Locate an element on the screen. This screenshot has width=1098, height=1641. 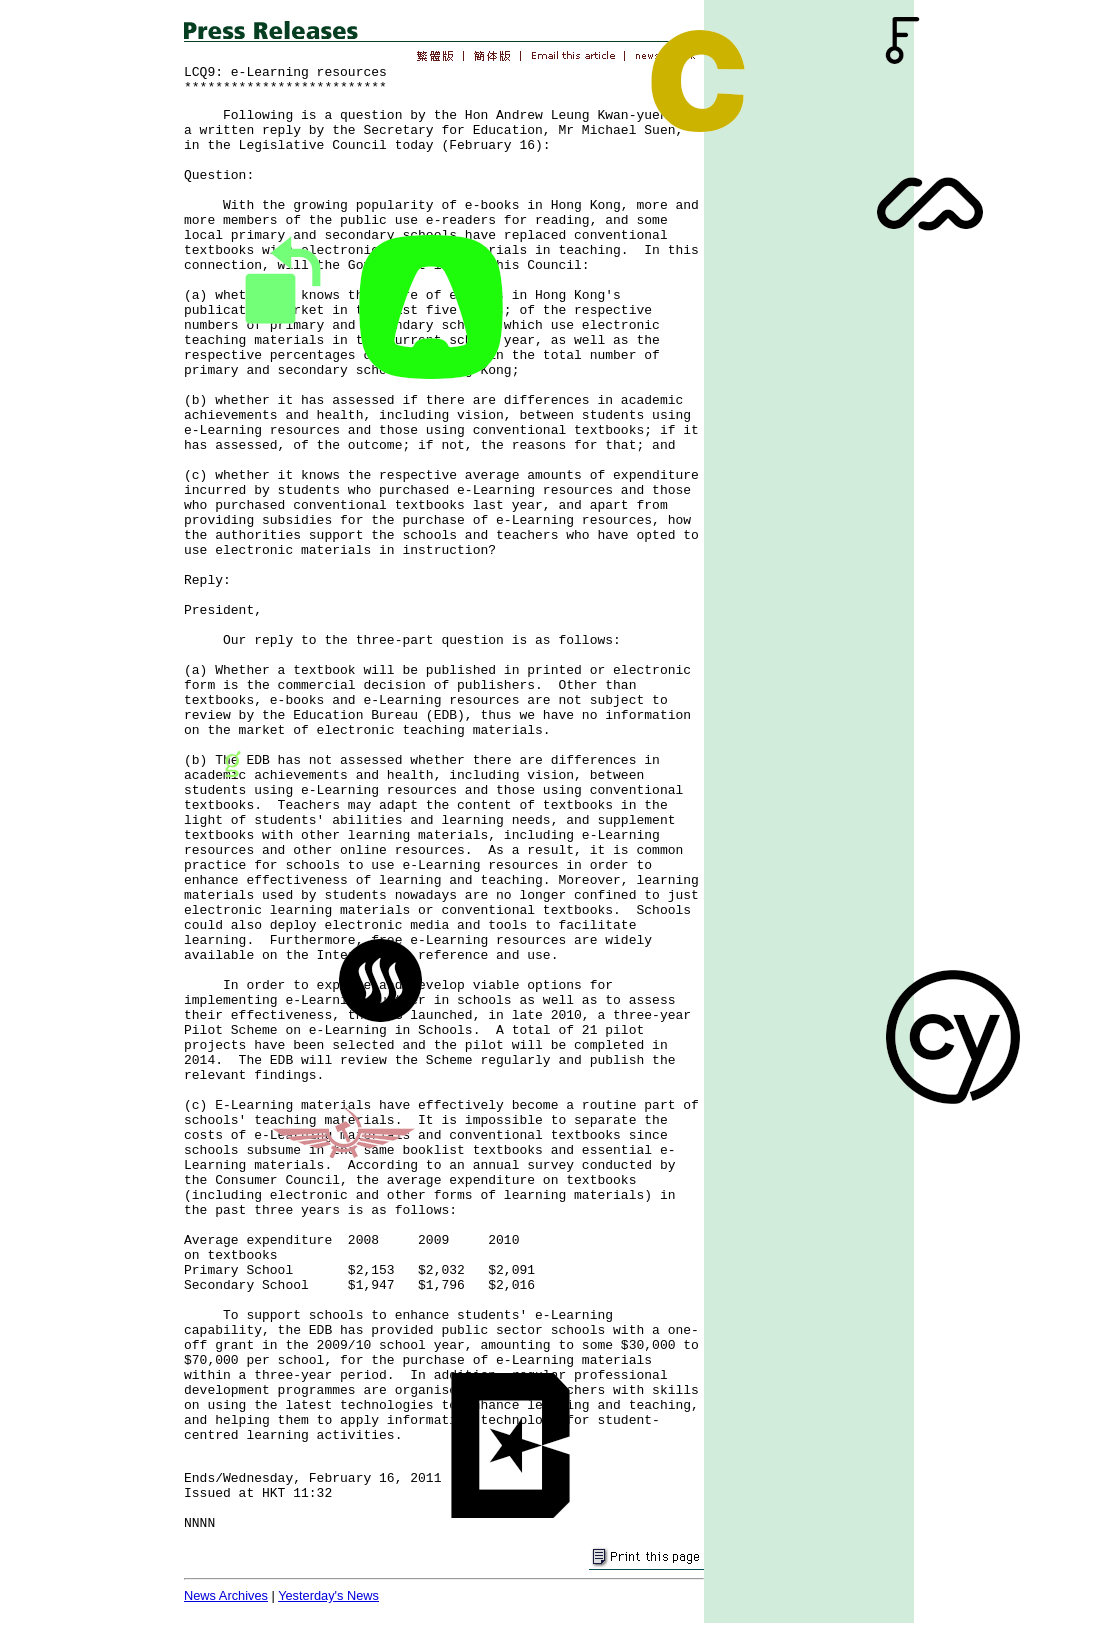
steem blockchain platform logo is located at coordinates (380, 980).